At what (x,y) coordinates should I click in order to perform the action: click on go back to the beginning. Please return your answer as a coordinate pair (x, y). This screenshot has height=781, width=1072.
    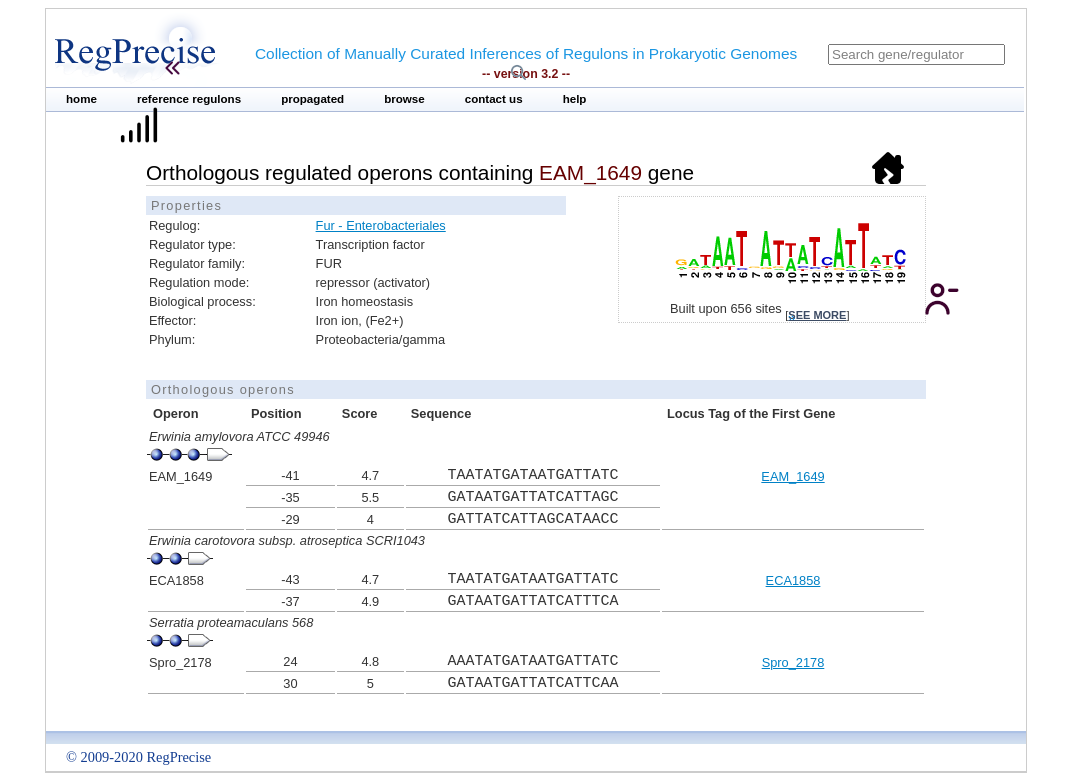
    Looking at the image, I should click on (173, 68).